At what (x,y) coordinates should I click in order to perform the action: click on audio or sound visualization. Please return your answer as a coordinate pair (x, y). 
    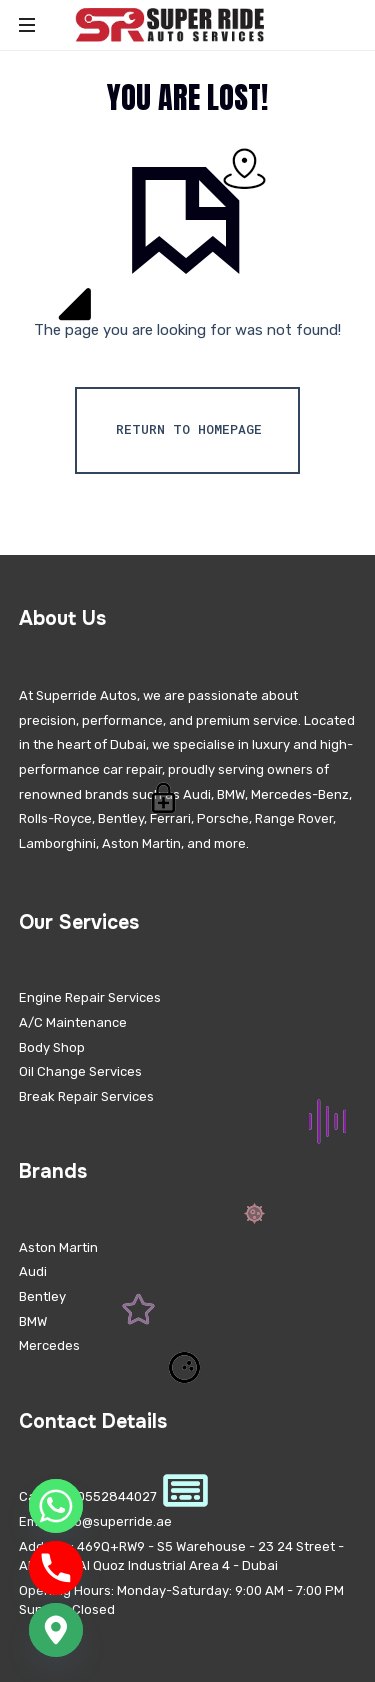
    Looking at the image, I should click on (327, 1121).